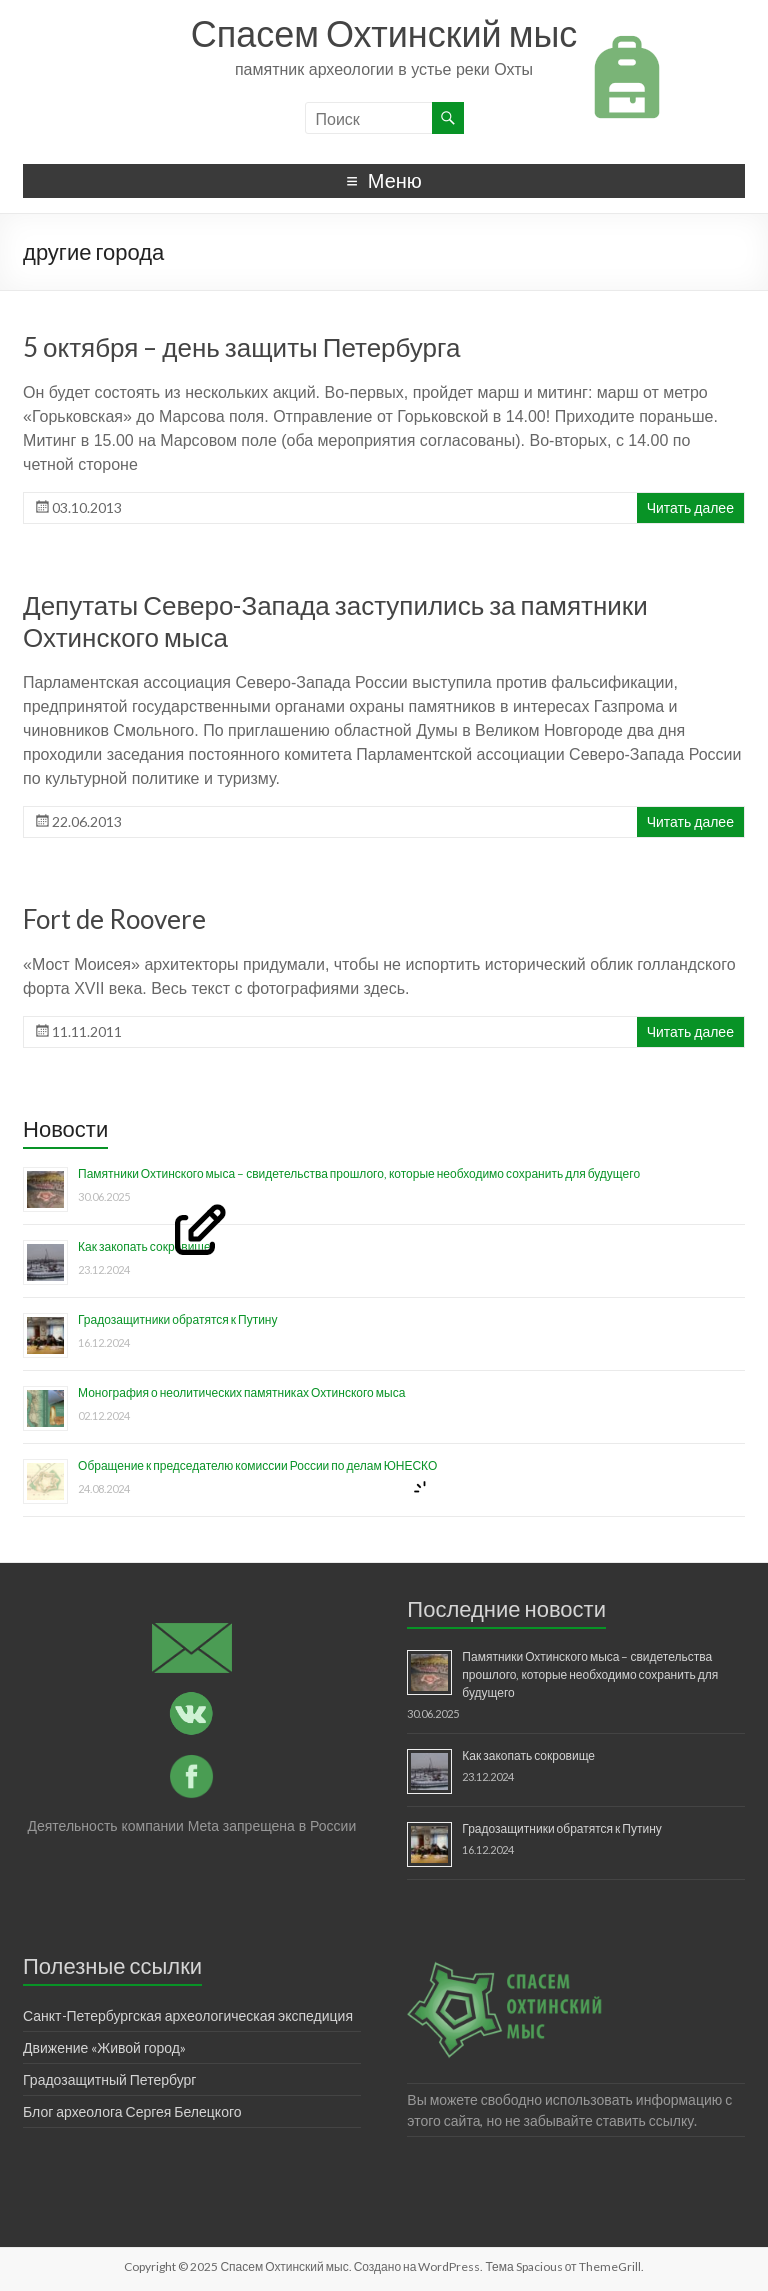  What do you see at coordinates (627, 80) in the screenshot?
I see `access your inventory or storage` at bounding box center [627, 80].